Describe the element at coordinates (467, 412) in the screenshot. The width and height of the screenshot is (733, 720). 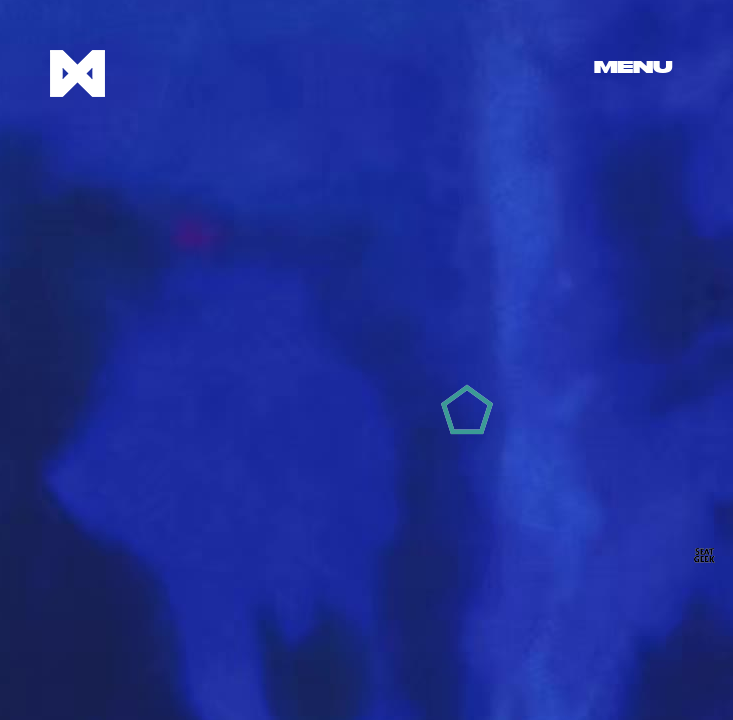
I see `select pentagon shape tool` at that location.